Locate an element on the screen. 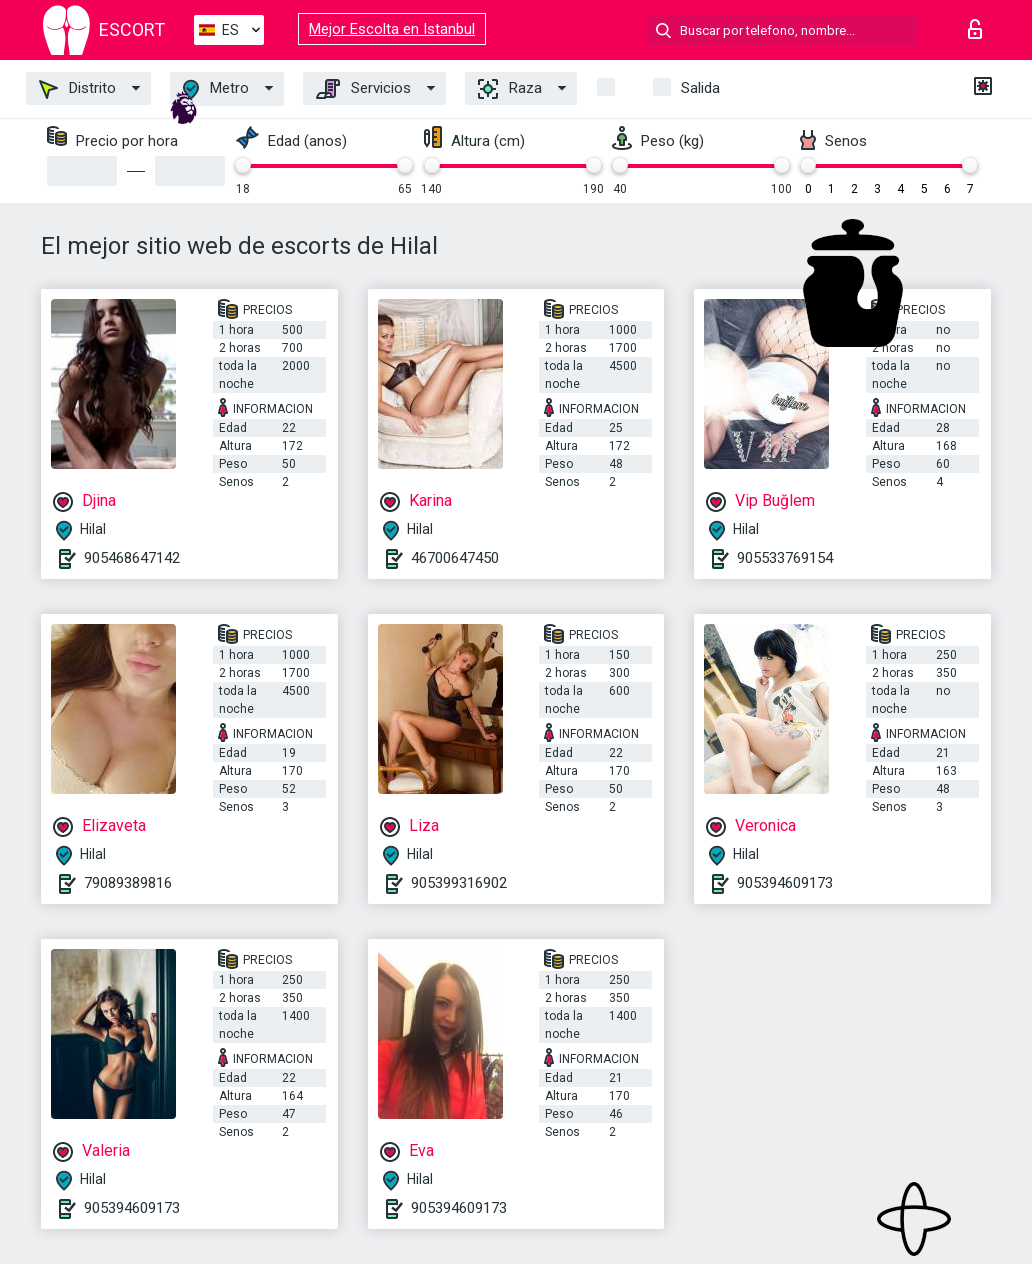 This screenshot has width=1032, height=1264. view Premier League content is located at coordinates (183, 107).